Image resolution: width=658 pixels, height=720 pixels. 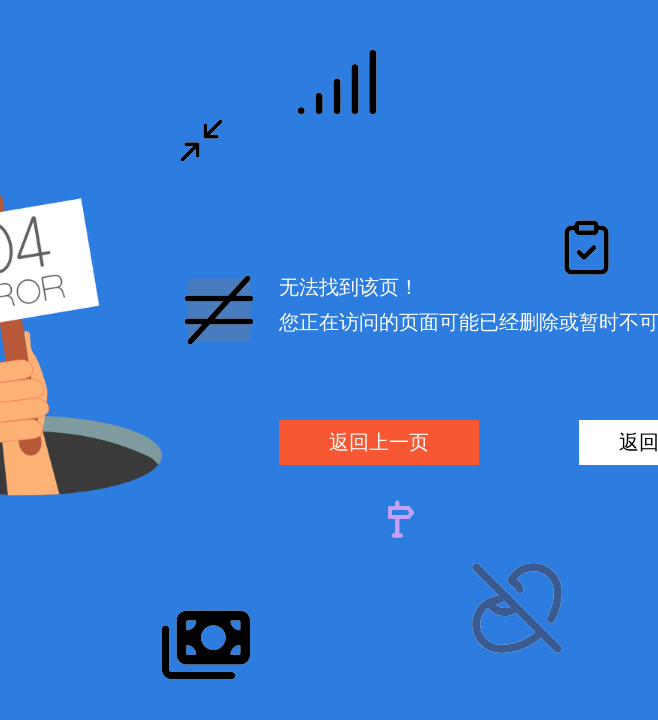 I want to click on indicates values are not equal or matching, so click(x=219, y=310).